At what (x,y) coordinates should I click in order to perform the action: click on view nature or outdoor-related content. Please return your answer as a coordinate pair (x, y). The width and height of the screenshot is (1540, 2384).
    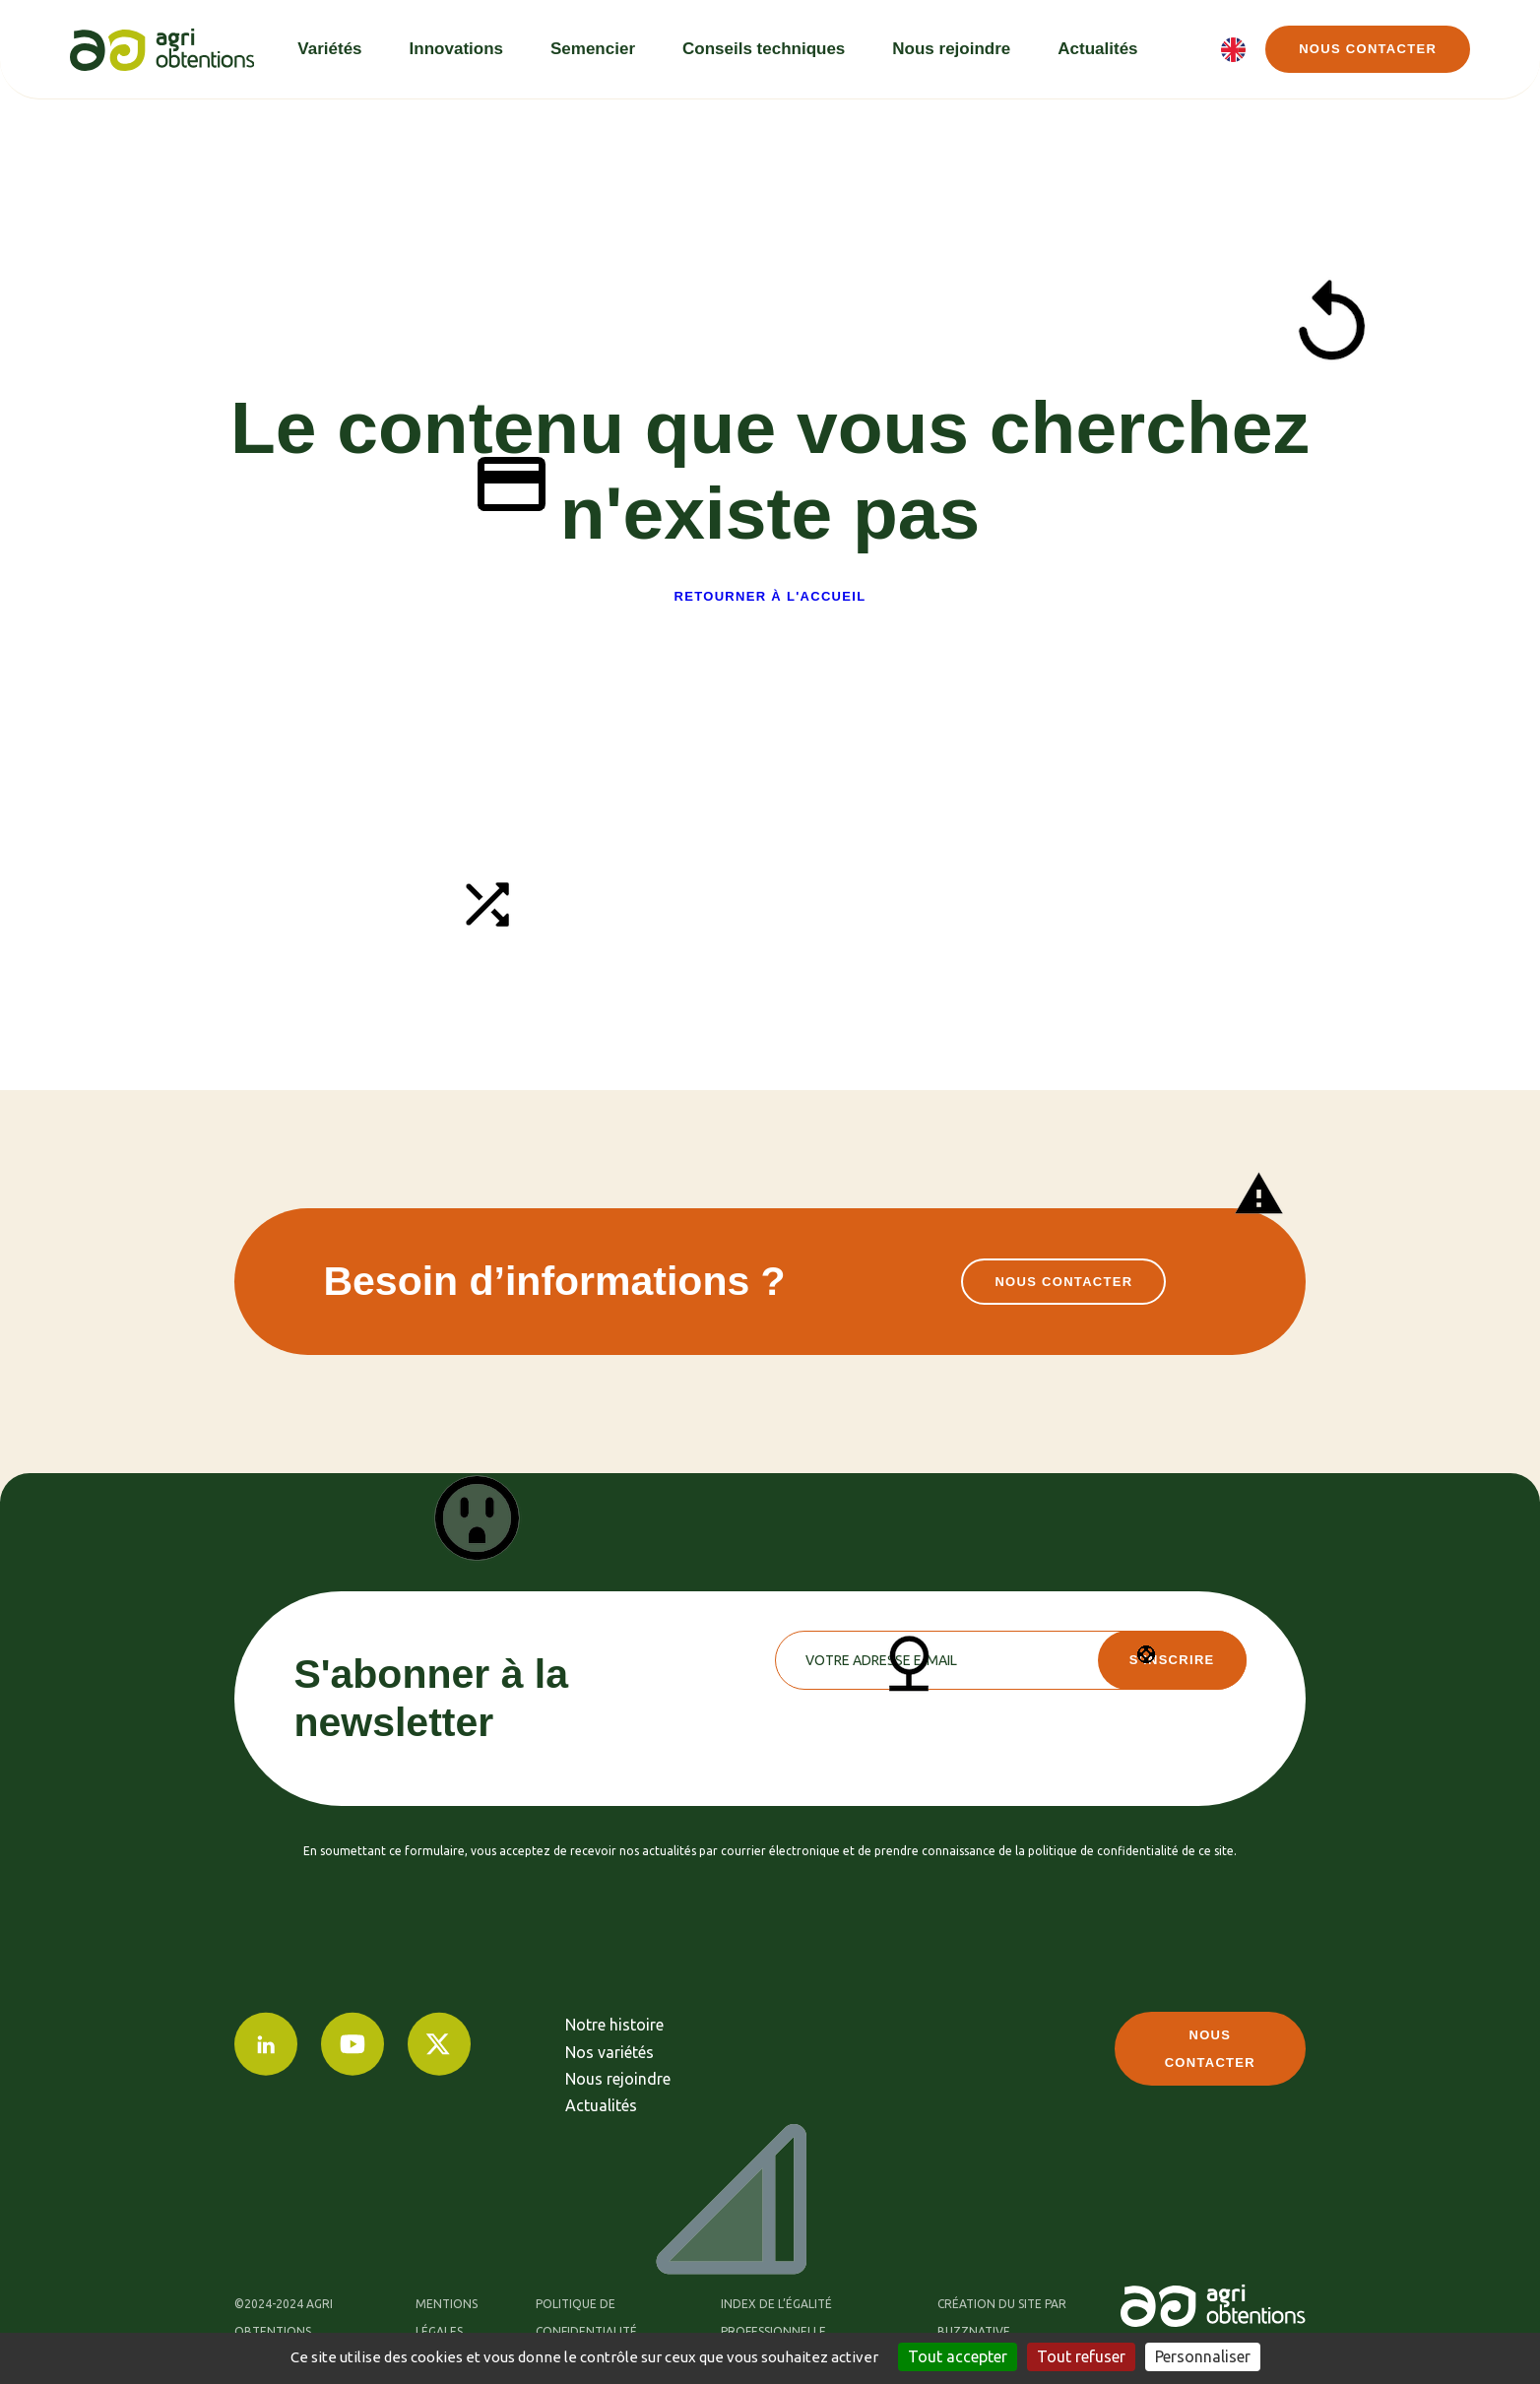
    Looking at the image, I should click on (909, 1663).